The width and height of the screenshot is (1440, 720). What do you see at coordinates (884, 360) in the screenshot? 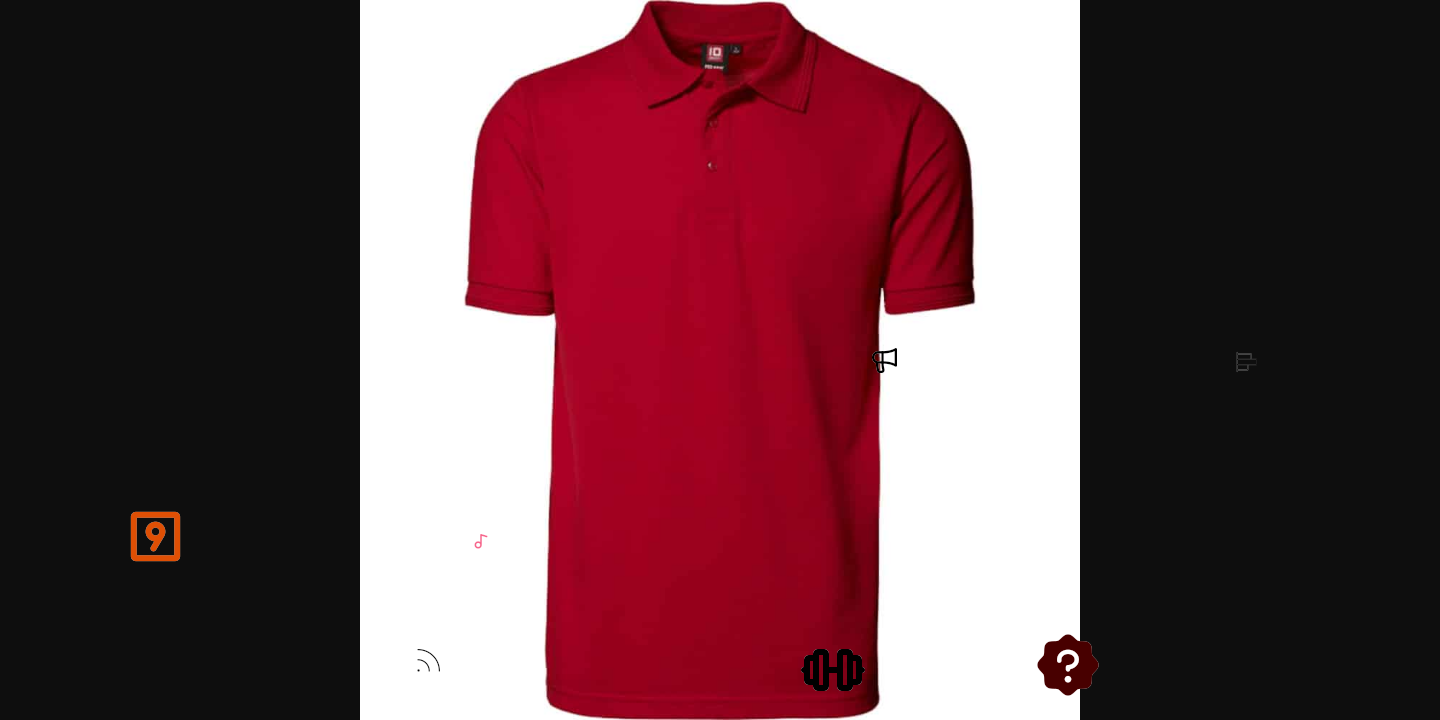
I see `make an announcement or broadcast` at bounding box center [884, 360].